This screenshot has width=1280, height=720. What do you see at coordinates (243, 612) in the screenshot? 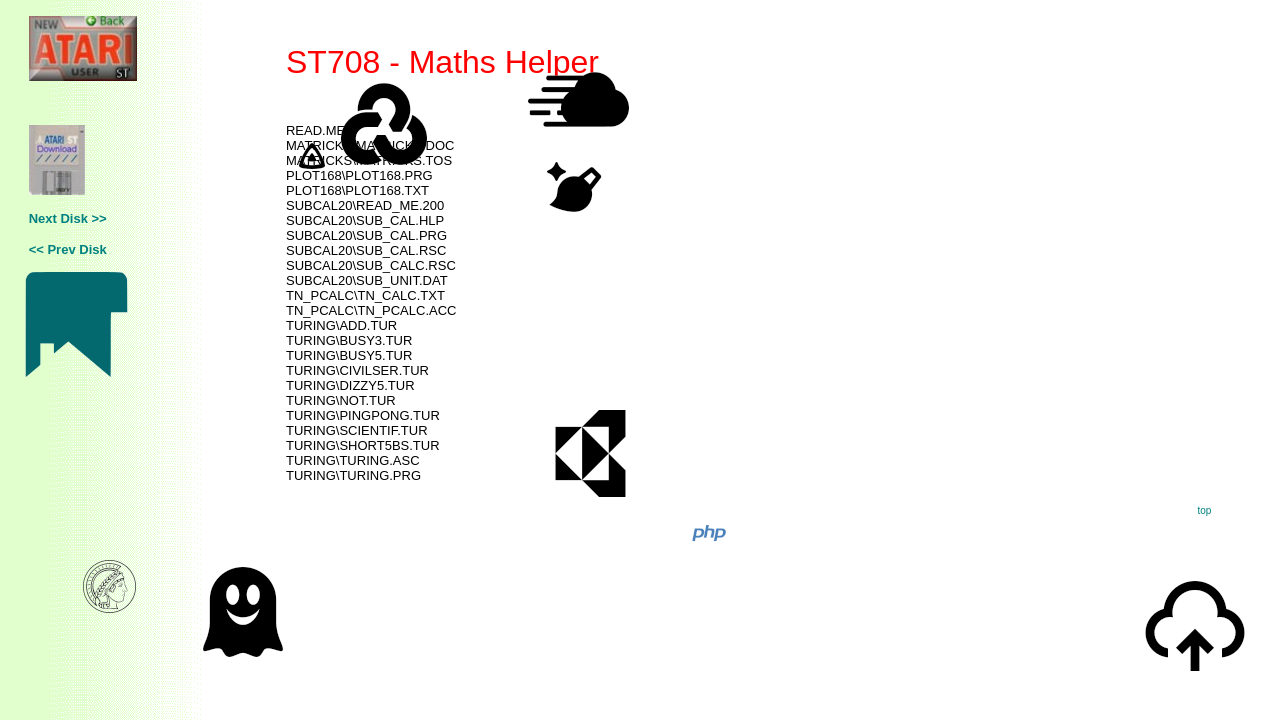
I see `open ghostery privacy browser extension` at bounding box center [243, 612].